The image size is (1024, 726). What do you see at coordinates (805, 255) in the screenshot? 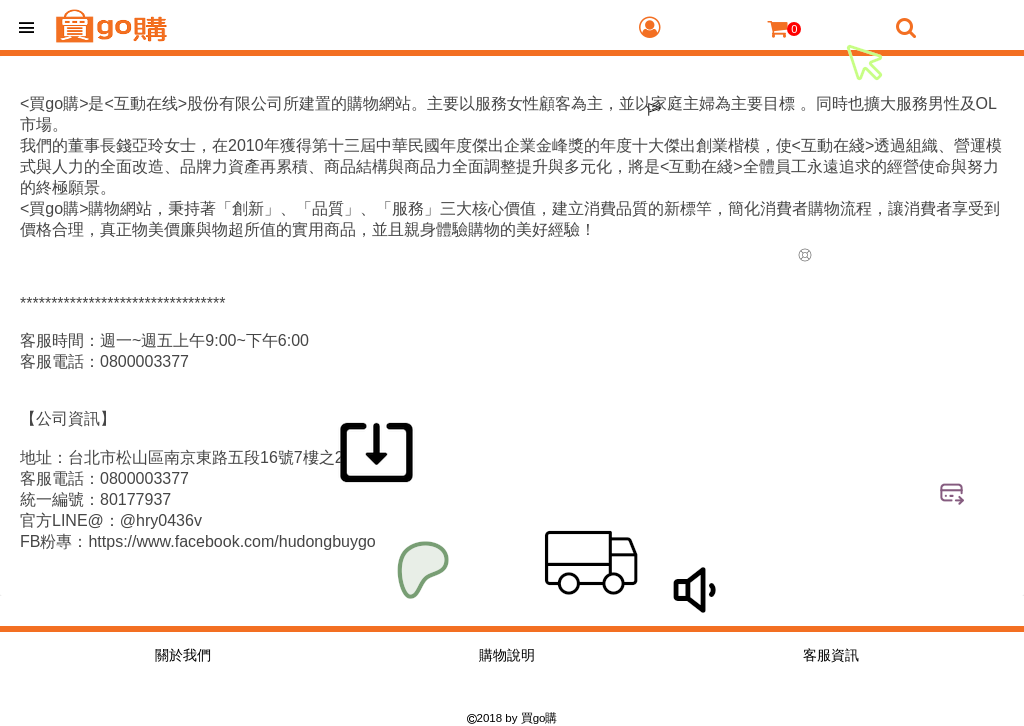
I see `access help or support` at bounding box center [805, 255].